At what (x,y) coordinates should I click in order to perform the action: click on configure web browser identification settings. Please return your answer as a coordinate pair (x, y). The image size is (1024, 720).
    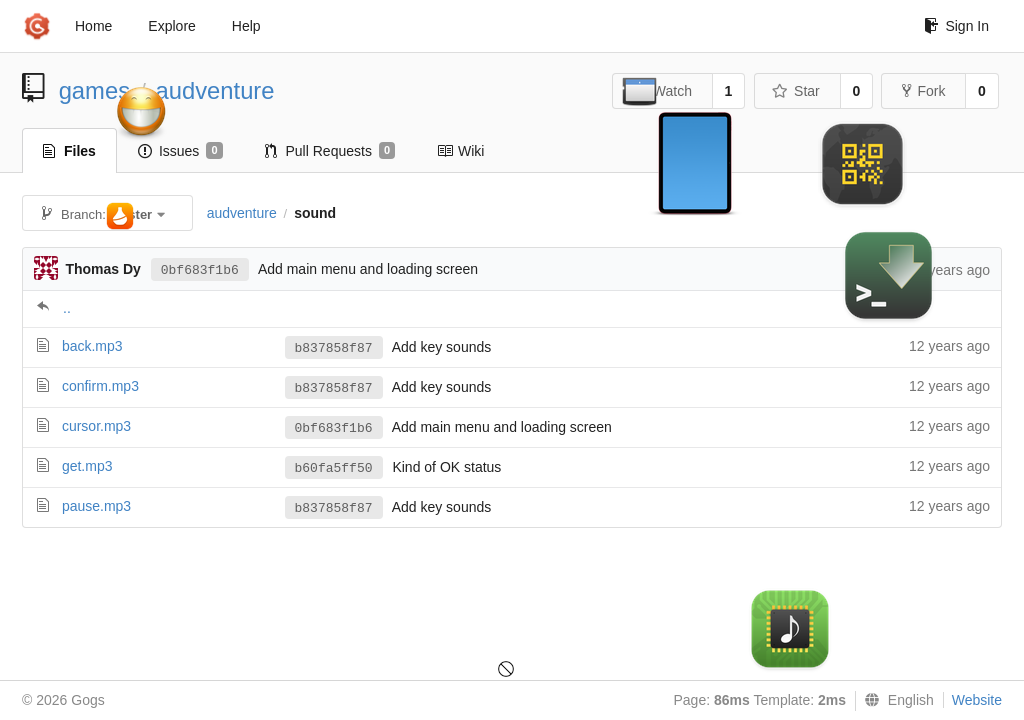
    Looking at the image, I should click on (862, 165).